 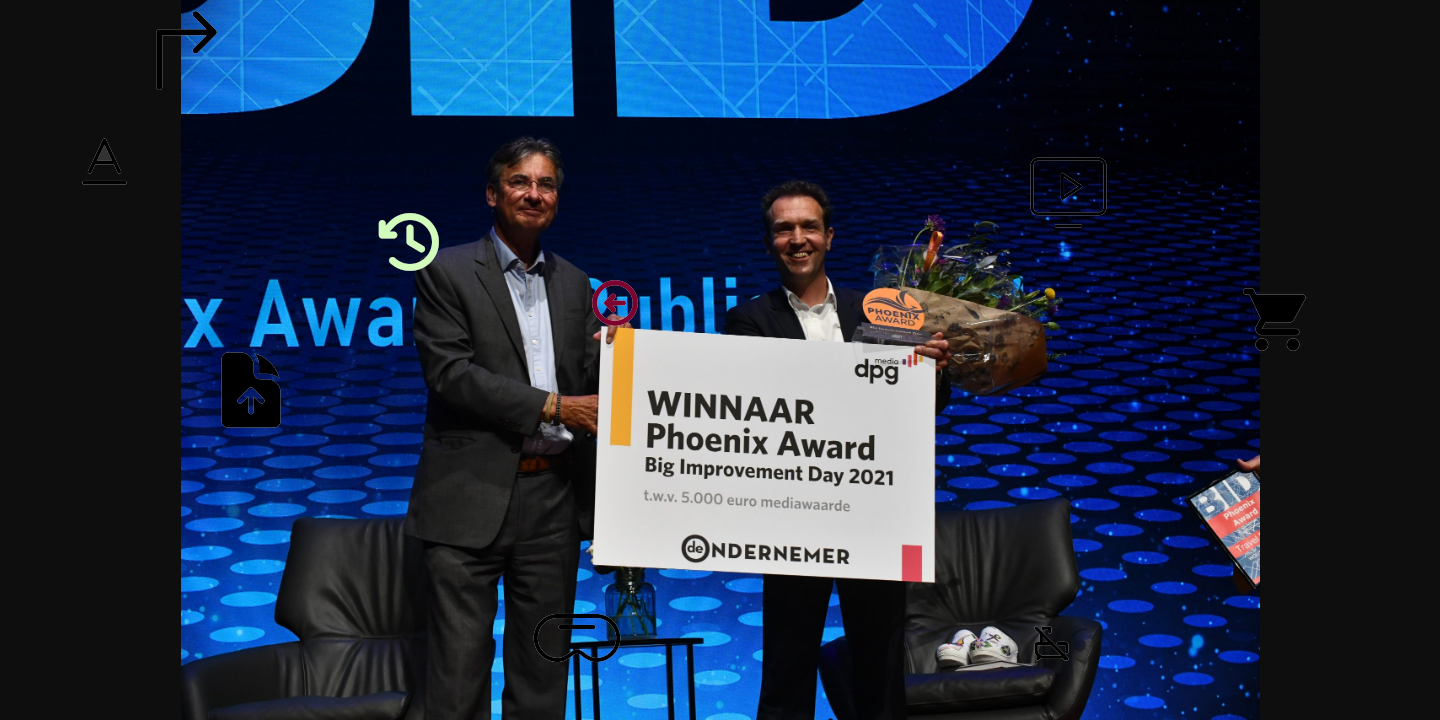 What do you see at coordinates (410, 242) in the screenshot?
I see `view history or recent activity` at bounding box center [410, 242].